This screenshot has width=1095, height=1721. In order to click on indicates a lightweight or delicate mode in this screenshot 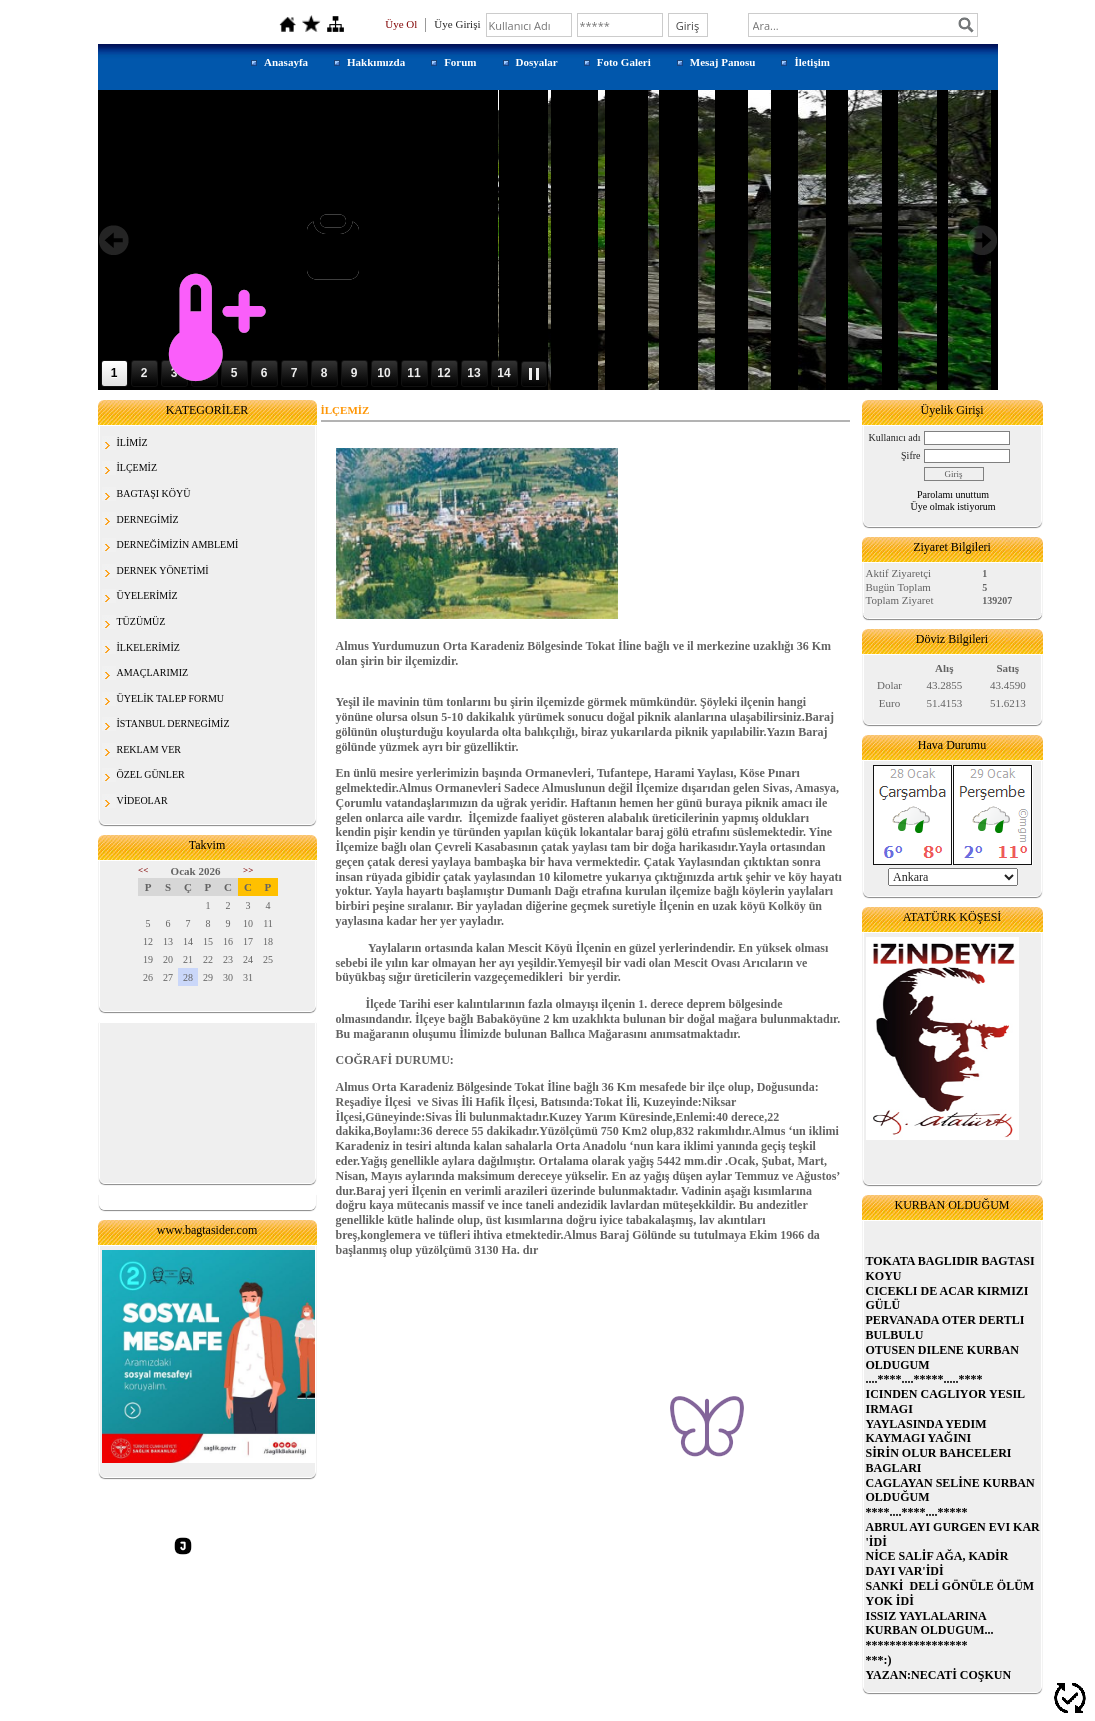, I will do `click(707, 1425)`.